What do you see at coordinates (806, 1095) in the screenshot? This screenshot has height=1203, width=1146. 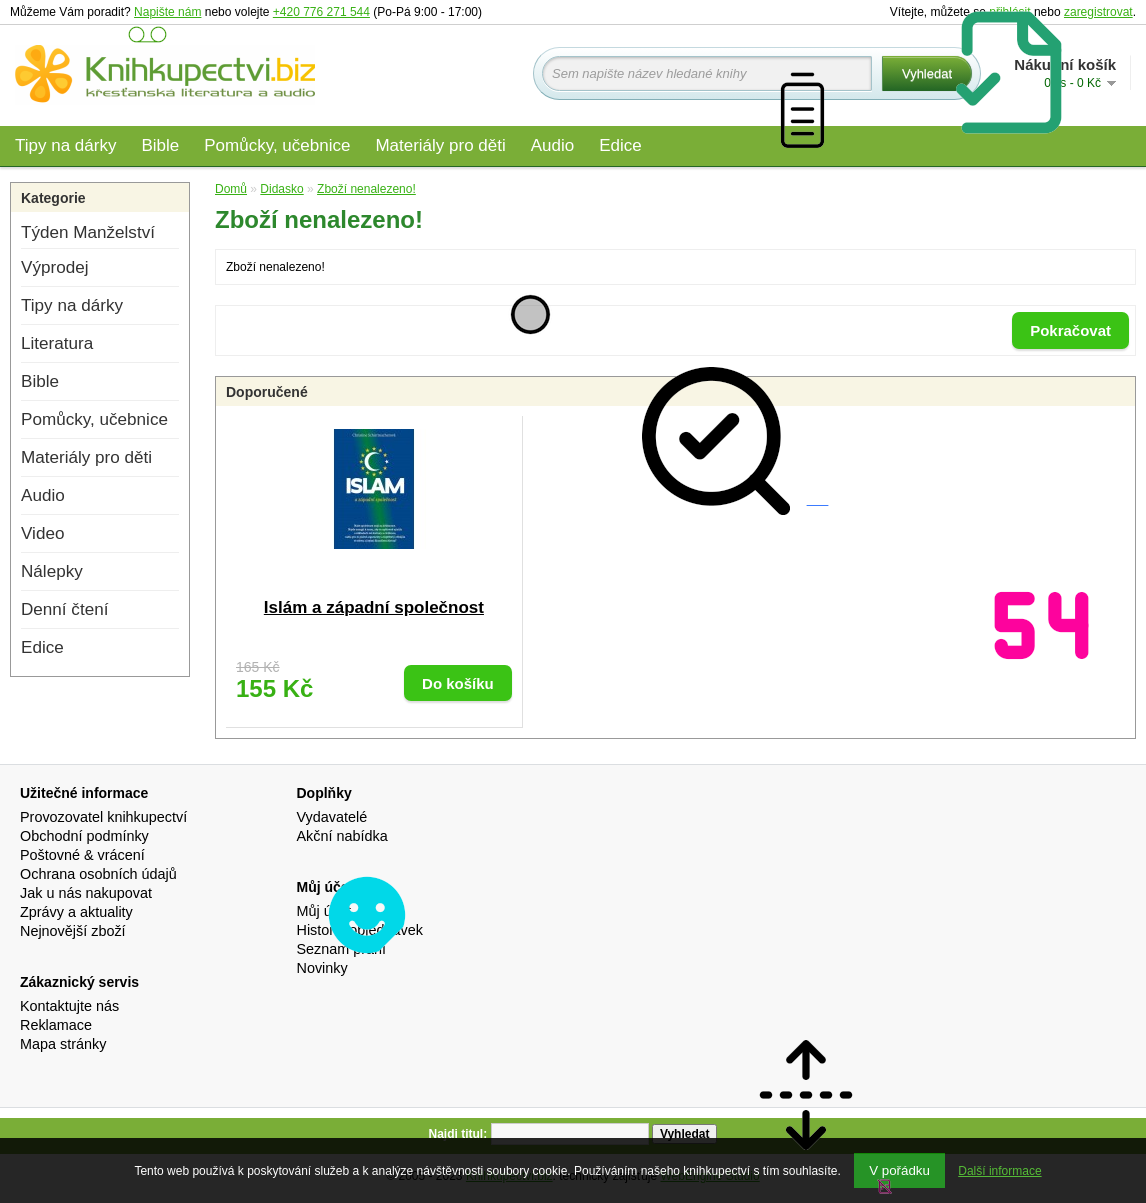 I see `expand collapsed content` at bounding box center [806, 1095].